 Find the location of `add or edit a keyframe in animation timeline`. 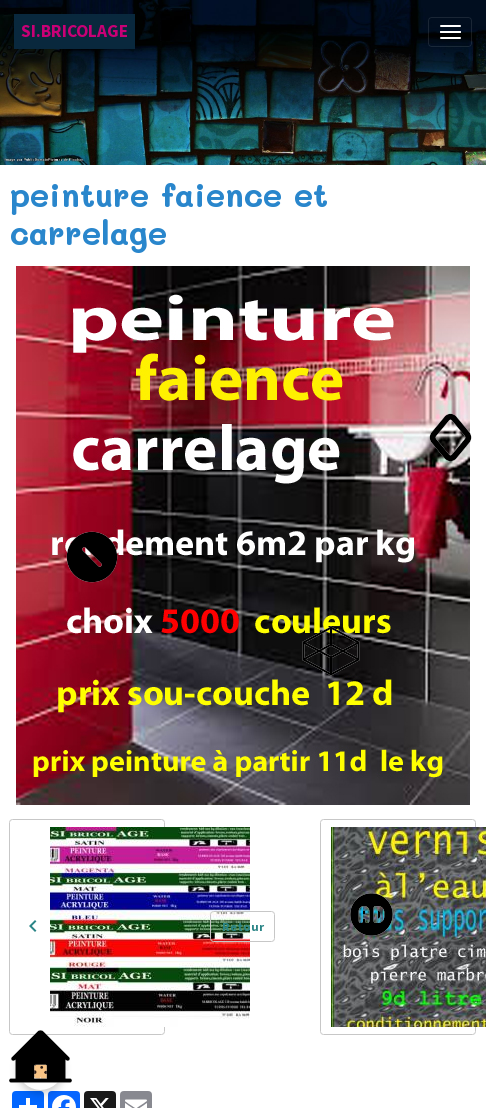

add or edit a keyframe in animation timeline is located at coordinates (450, 437).